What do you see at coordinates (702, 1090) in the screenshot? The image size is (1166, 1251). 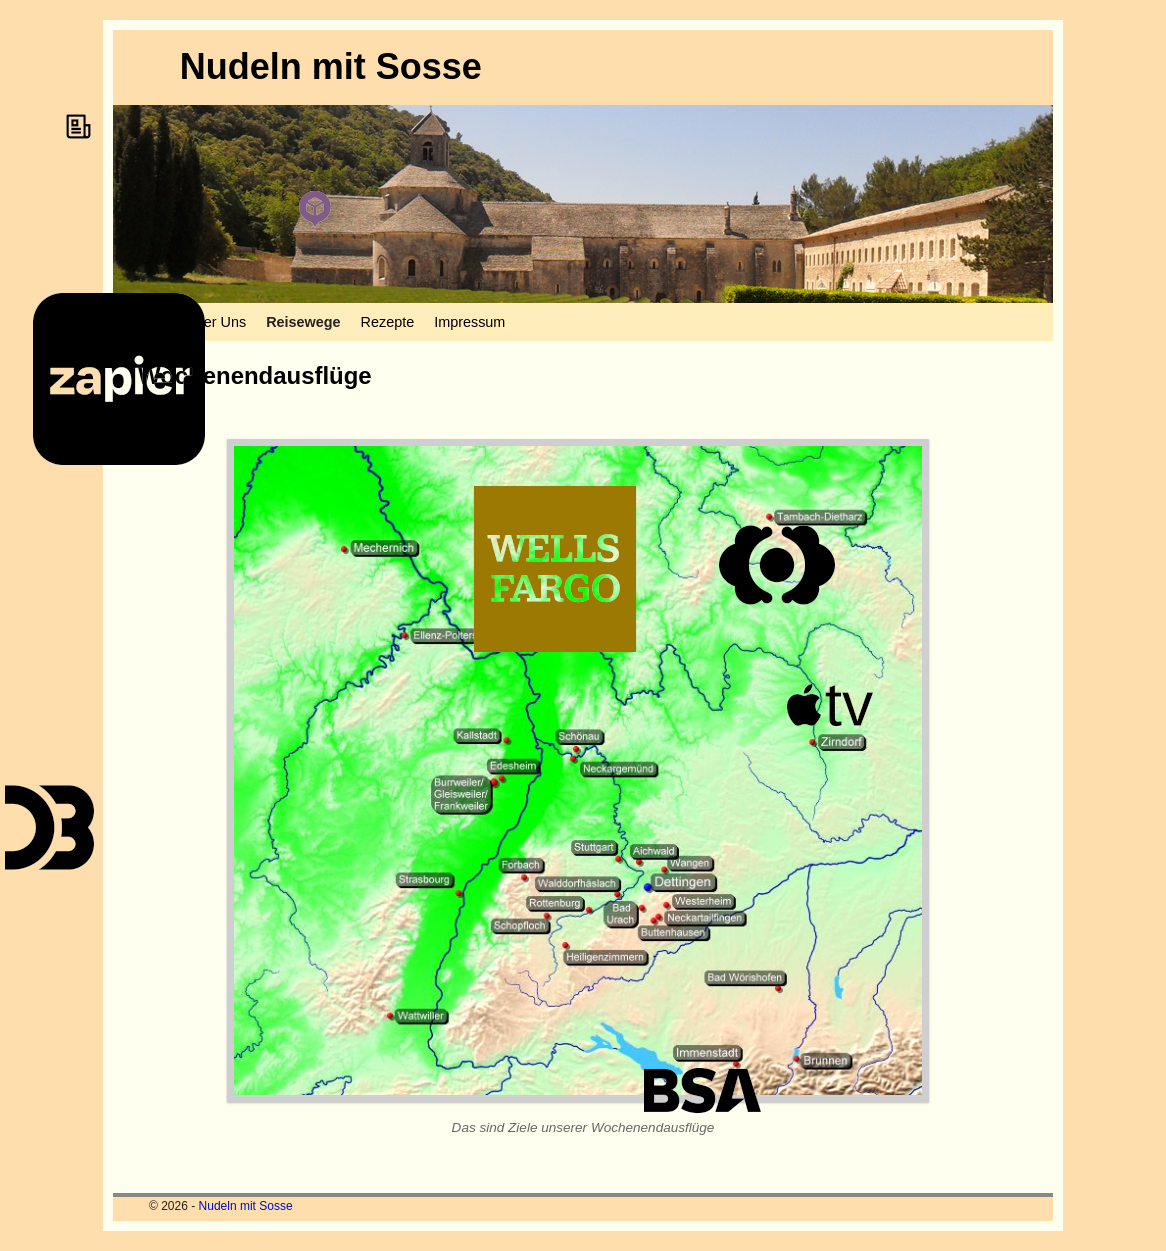 I see `buysellads company logo` at bounding box center [702, 1090].